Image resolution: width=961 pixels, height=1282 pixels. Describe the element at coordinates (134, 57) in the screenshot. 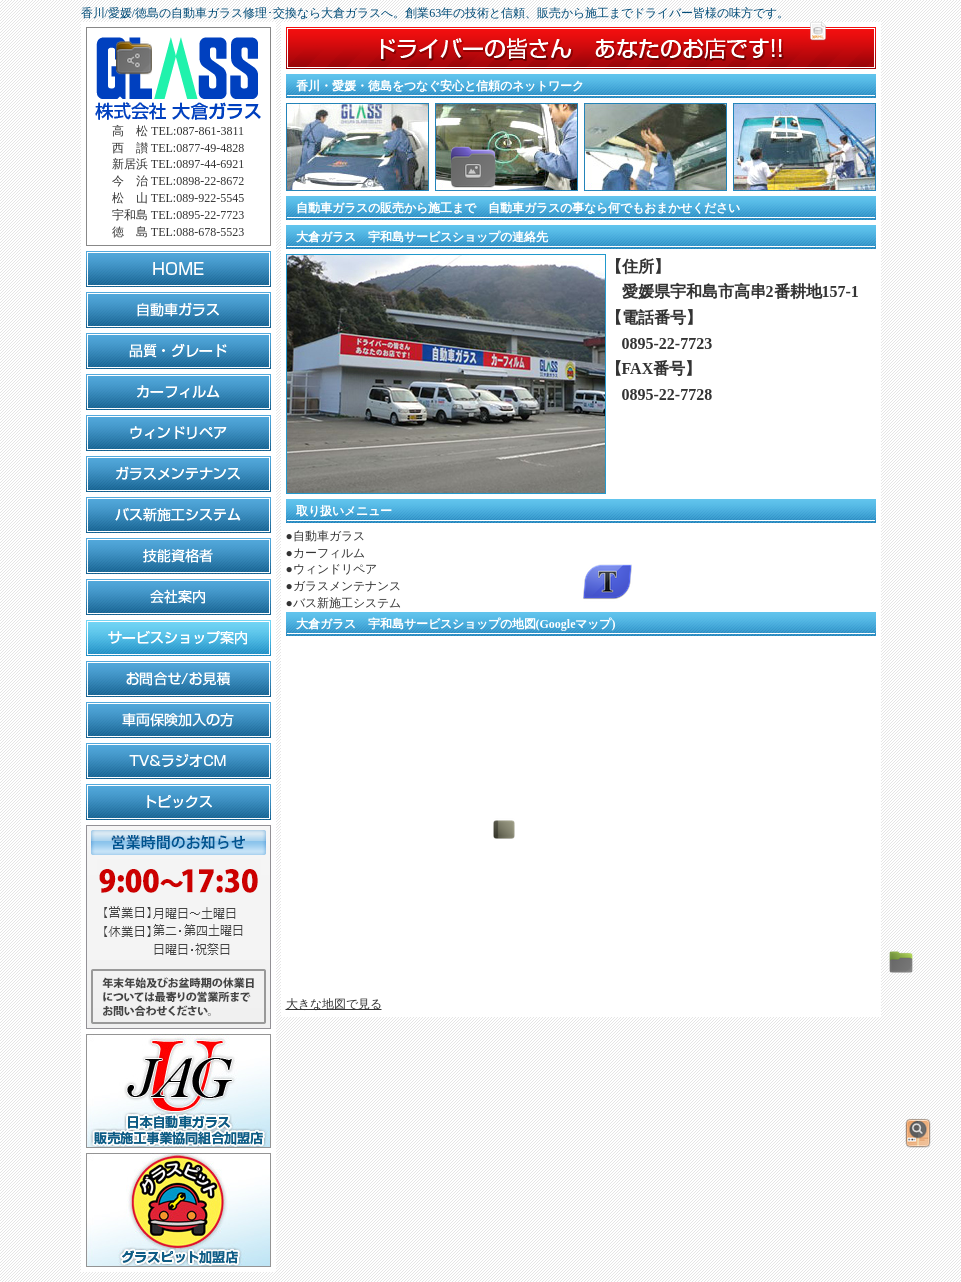

I see `open your public shared folder` at that location.